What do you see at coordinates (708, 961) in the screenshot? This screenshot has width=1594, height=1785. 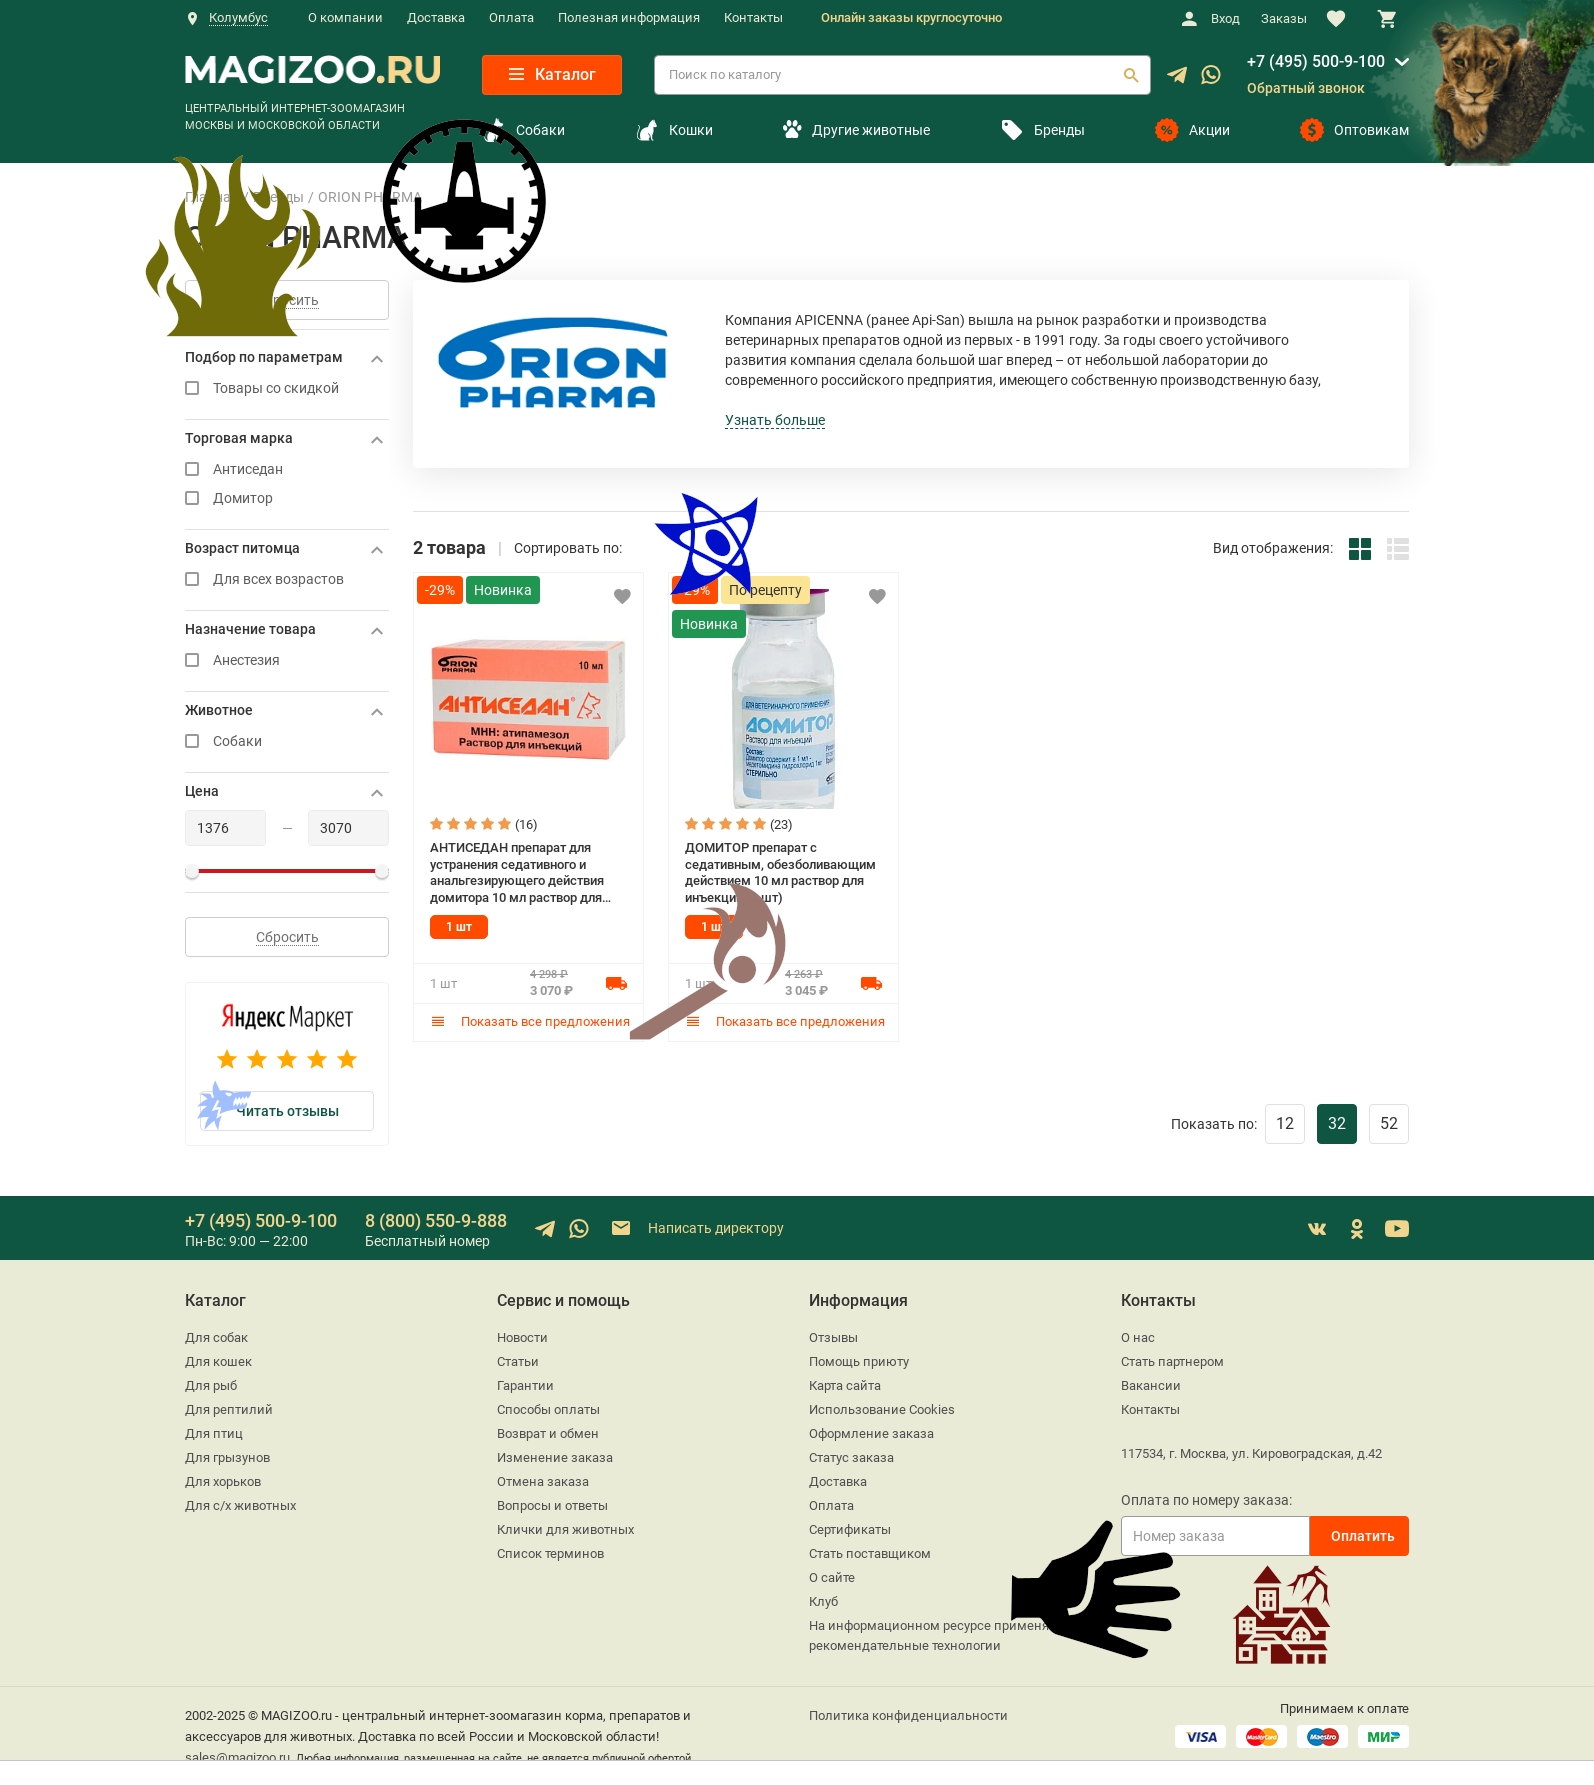 I see `ignite or start a fire feature` at bounding box center [708, 961].